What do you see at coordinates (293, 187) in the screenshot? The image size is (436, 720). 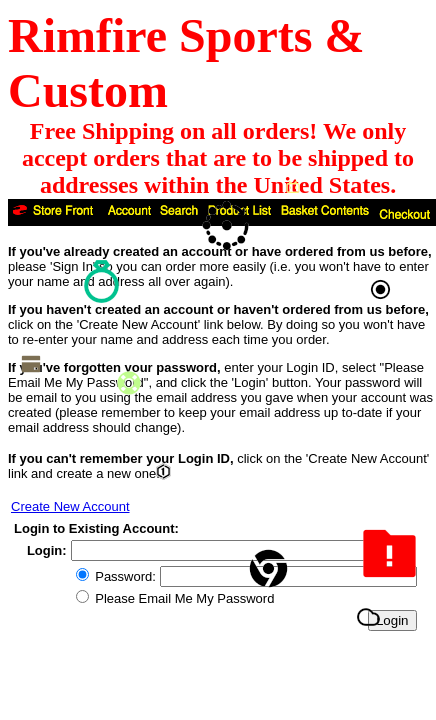 I see `open Bilibili app` at bounding box center [293, 187].